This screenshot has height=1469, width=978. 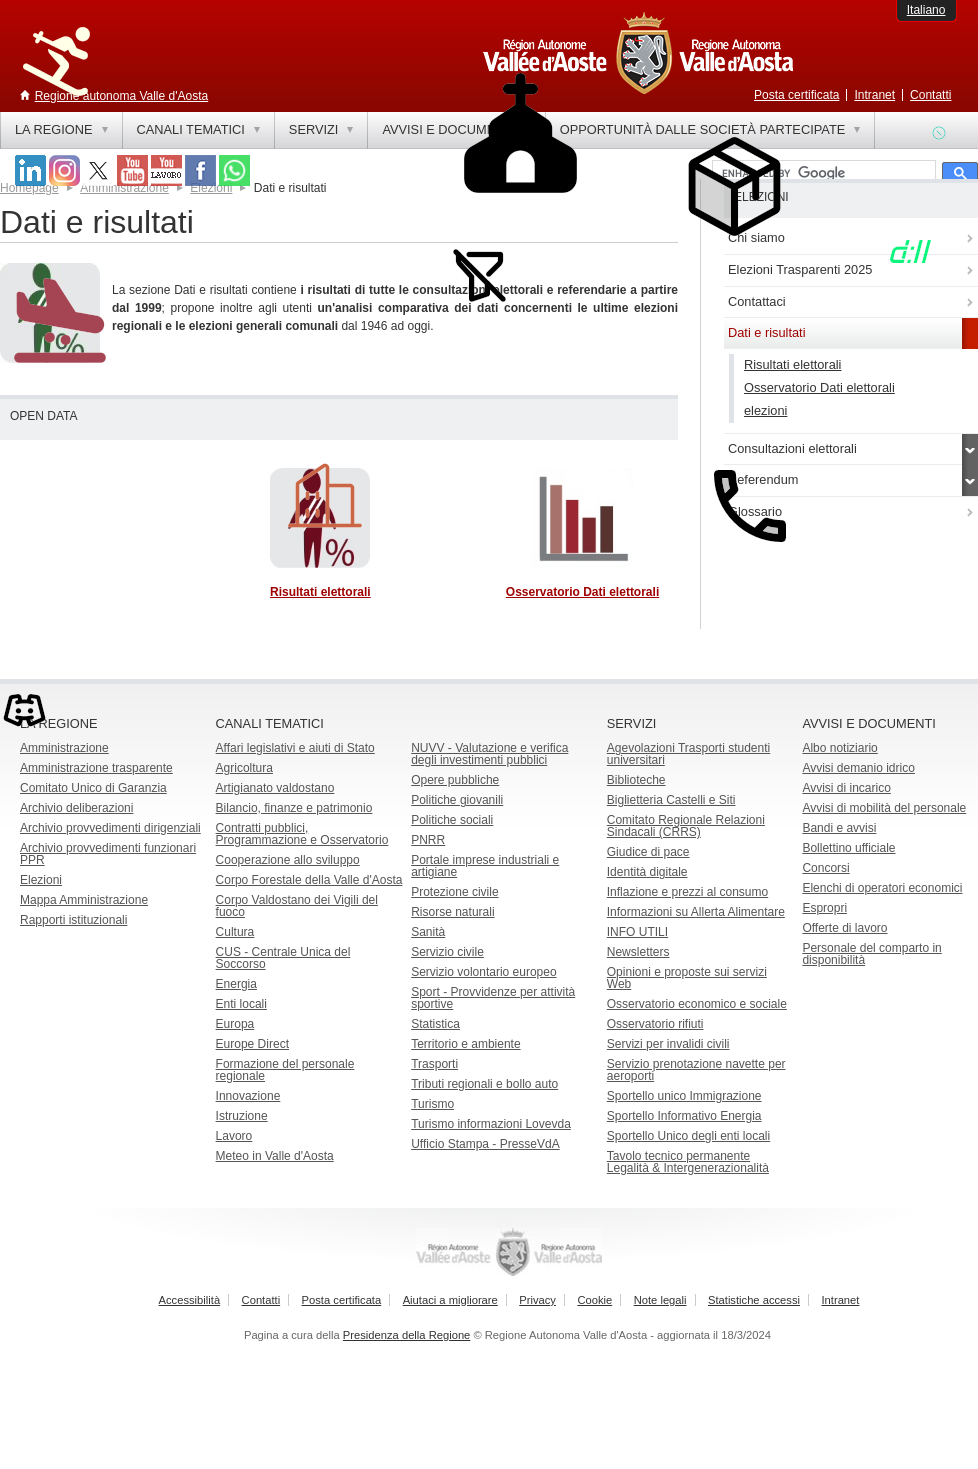 I want to click on view order or shipment details, so click(x=734, y=186).